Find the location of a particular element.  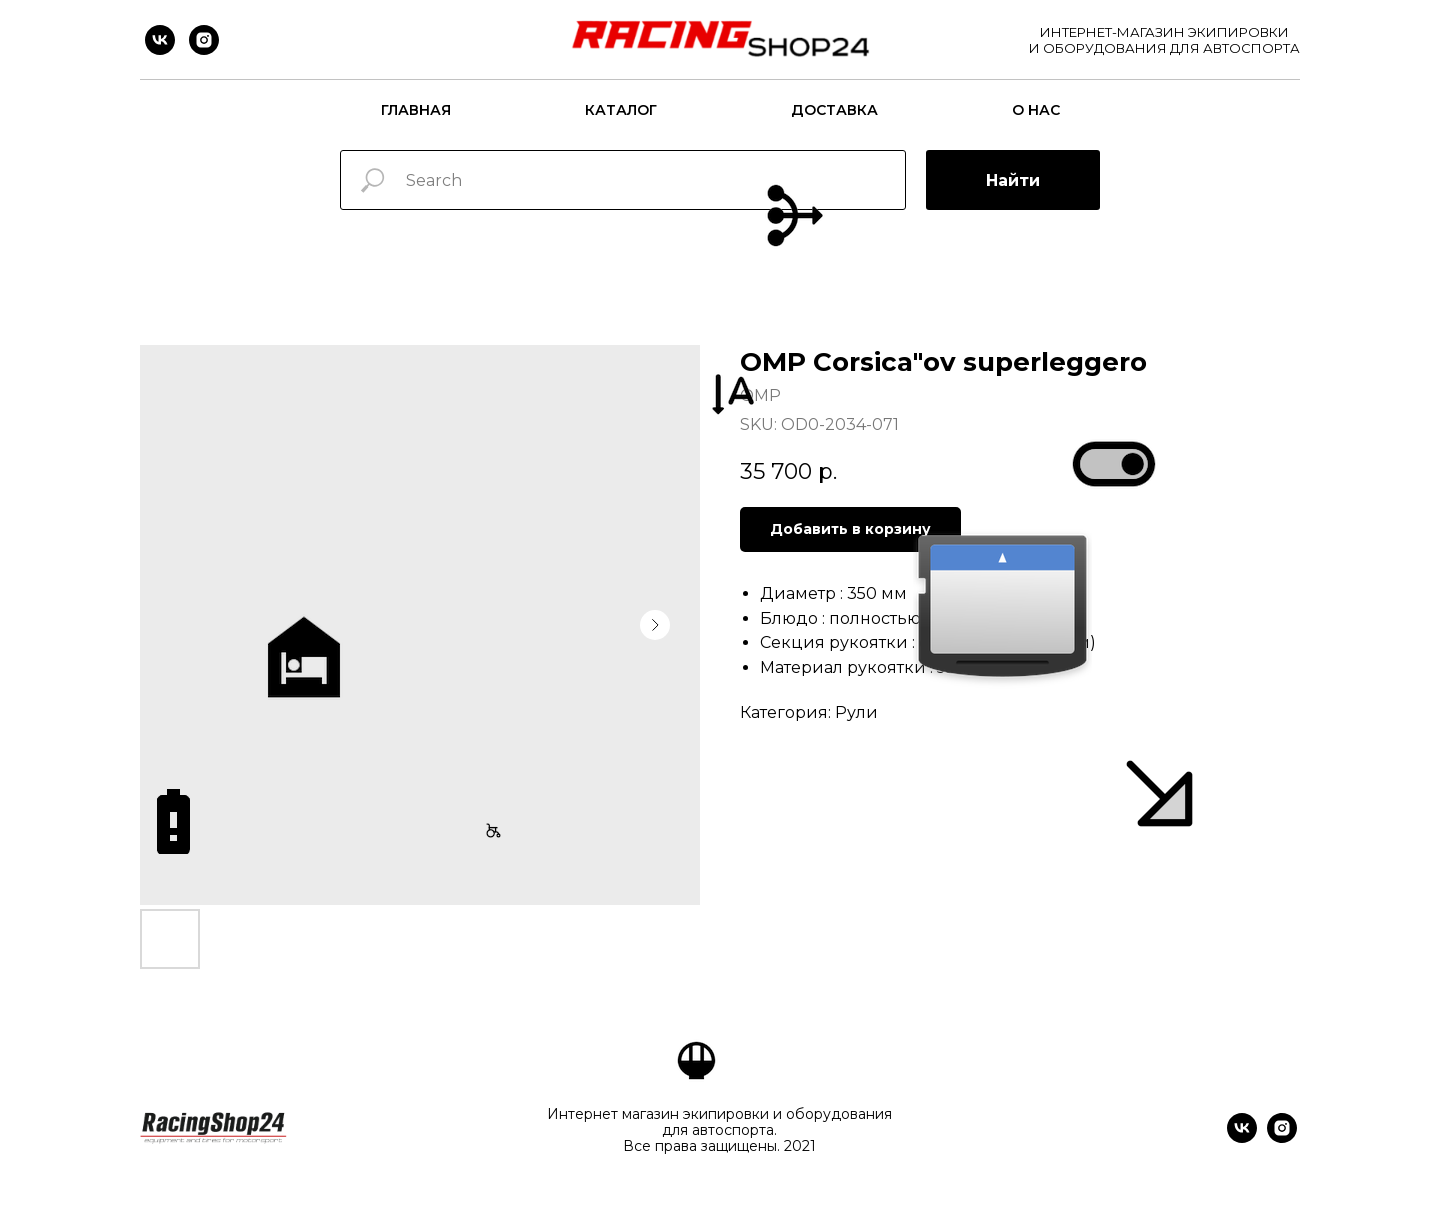

navigate to the next item diagonally is located at coordinates (1159, 793).